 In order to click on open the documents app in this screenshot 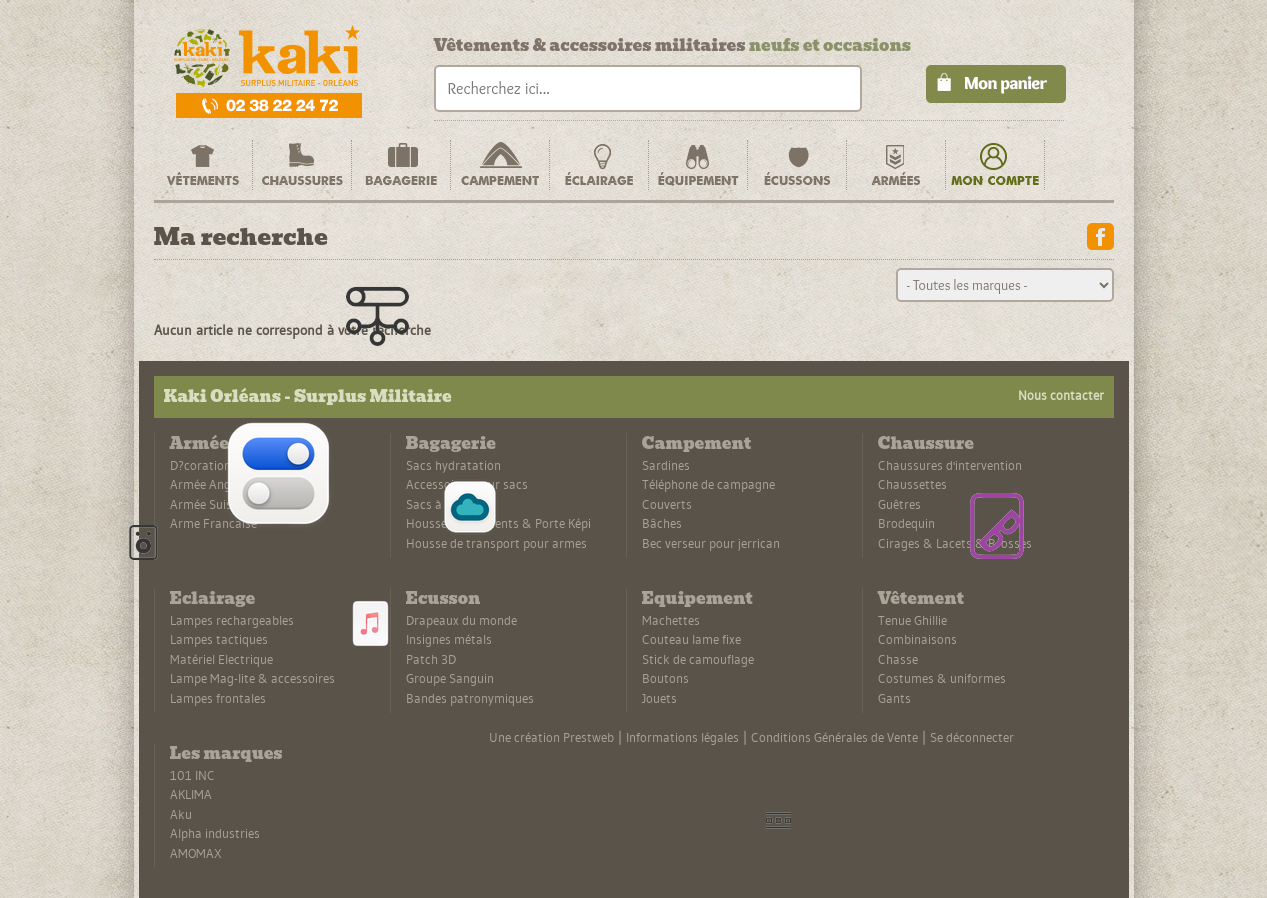, I will do `click(999, 526)`.